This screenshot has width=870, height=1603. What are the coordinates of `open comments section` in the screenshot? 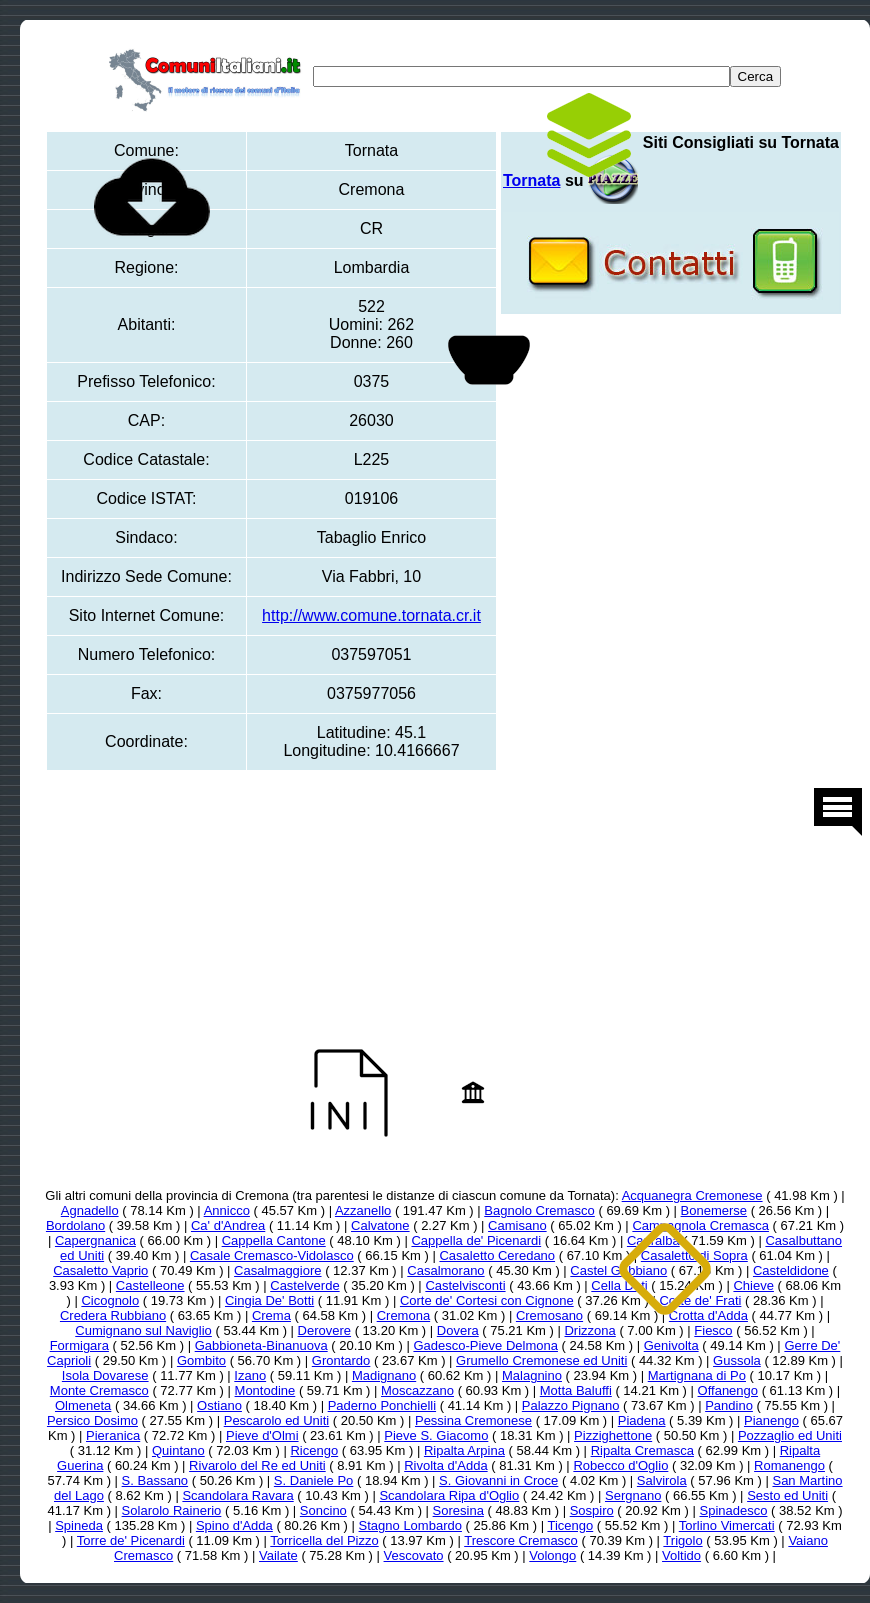 It's located at (838, 812).